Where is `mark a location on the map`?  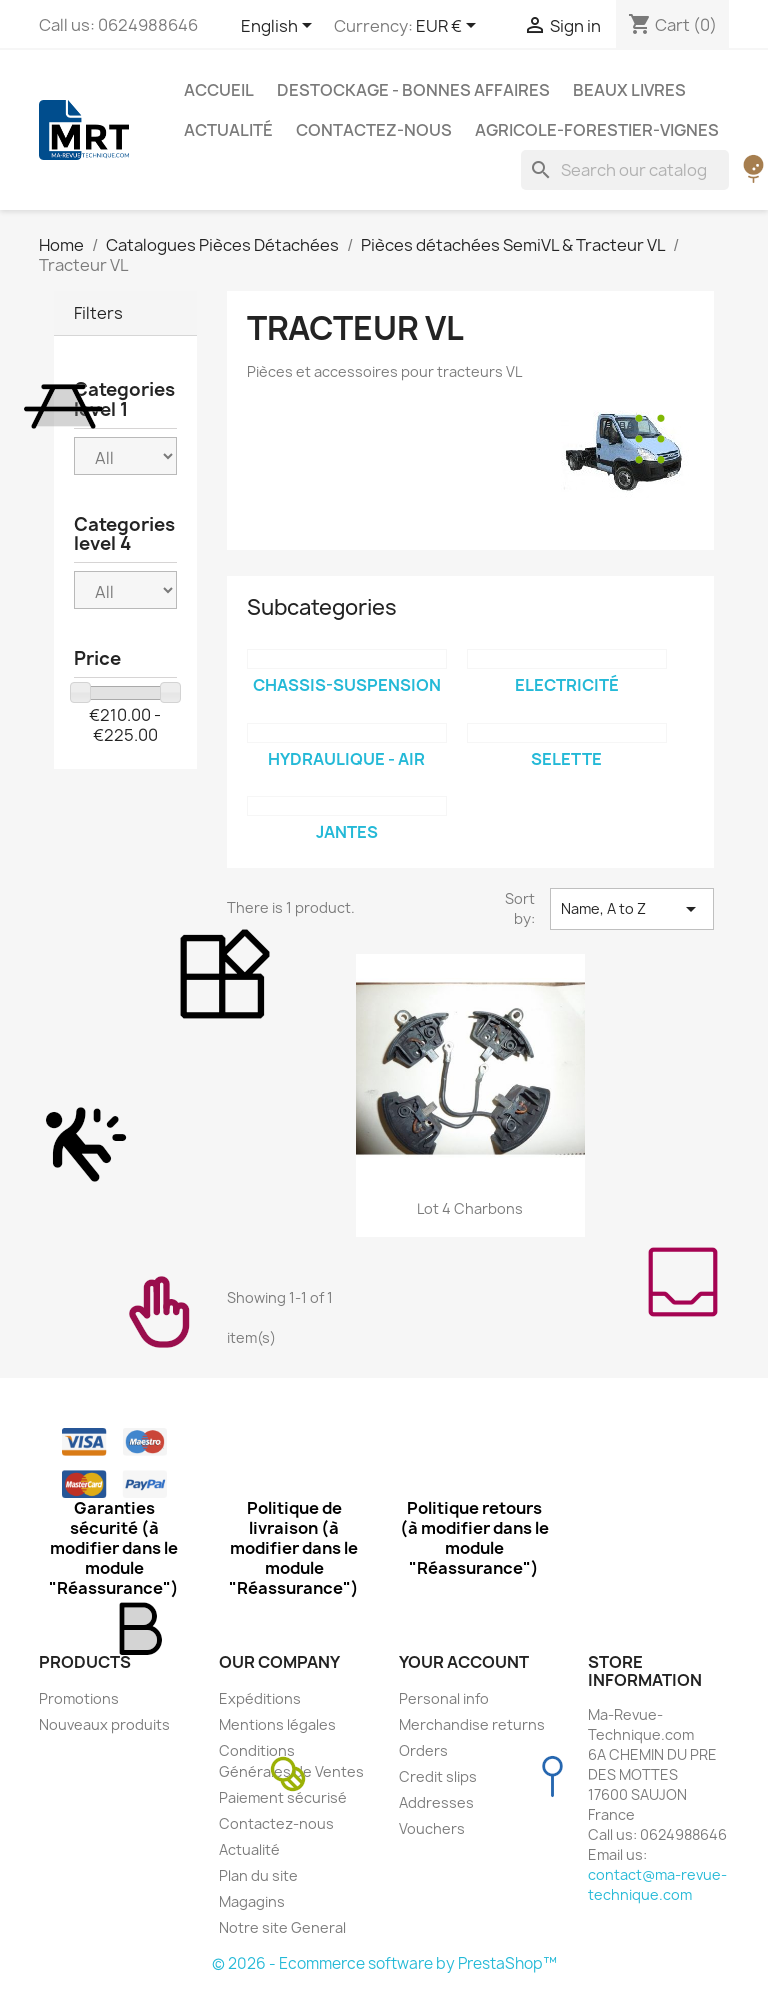
mark a location on the map is located at coordinates (552, 1776).